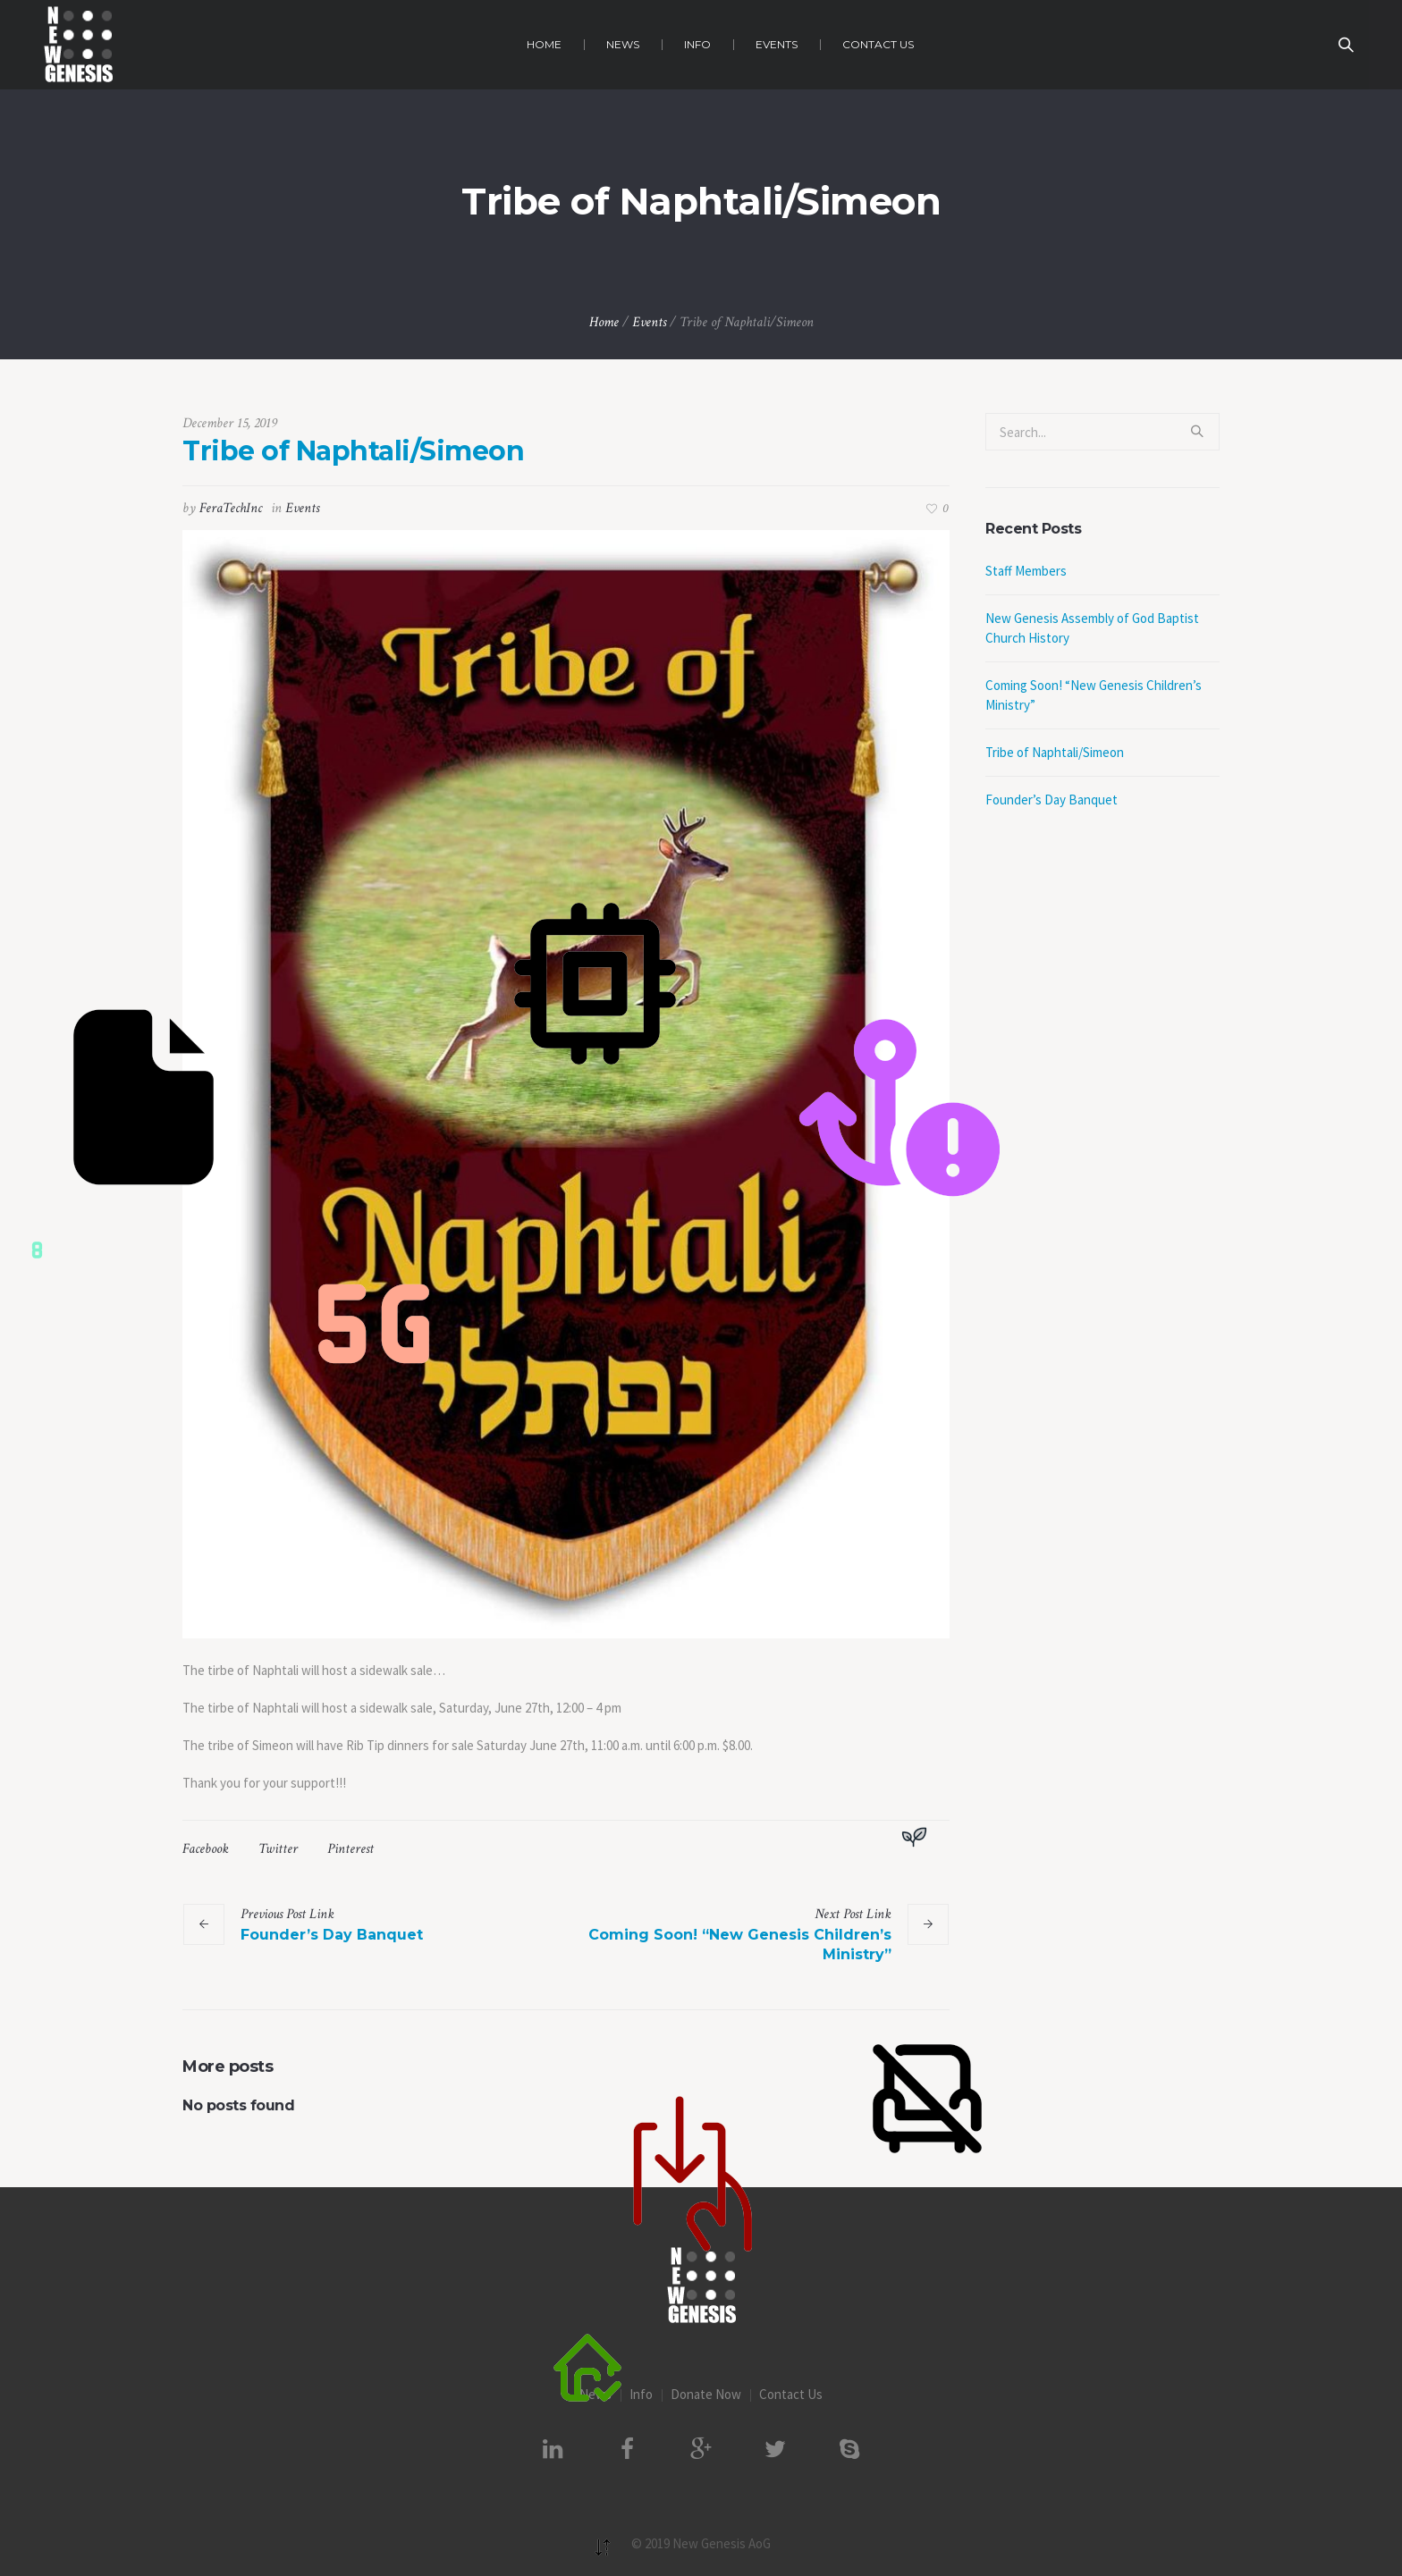  I want to click on view system processor information, so click(595, 983).